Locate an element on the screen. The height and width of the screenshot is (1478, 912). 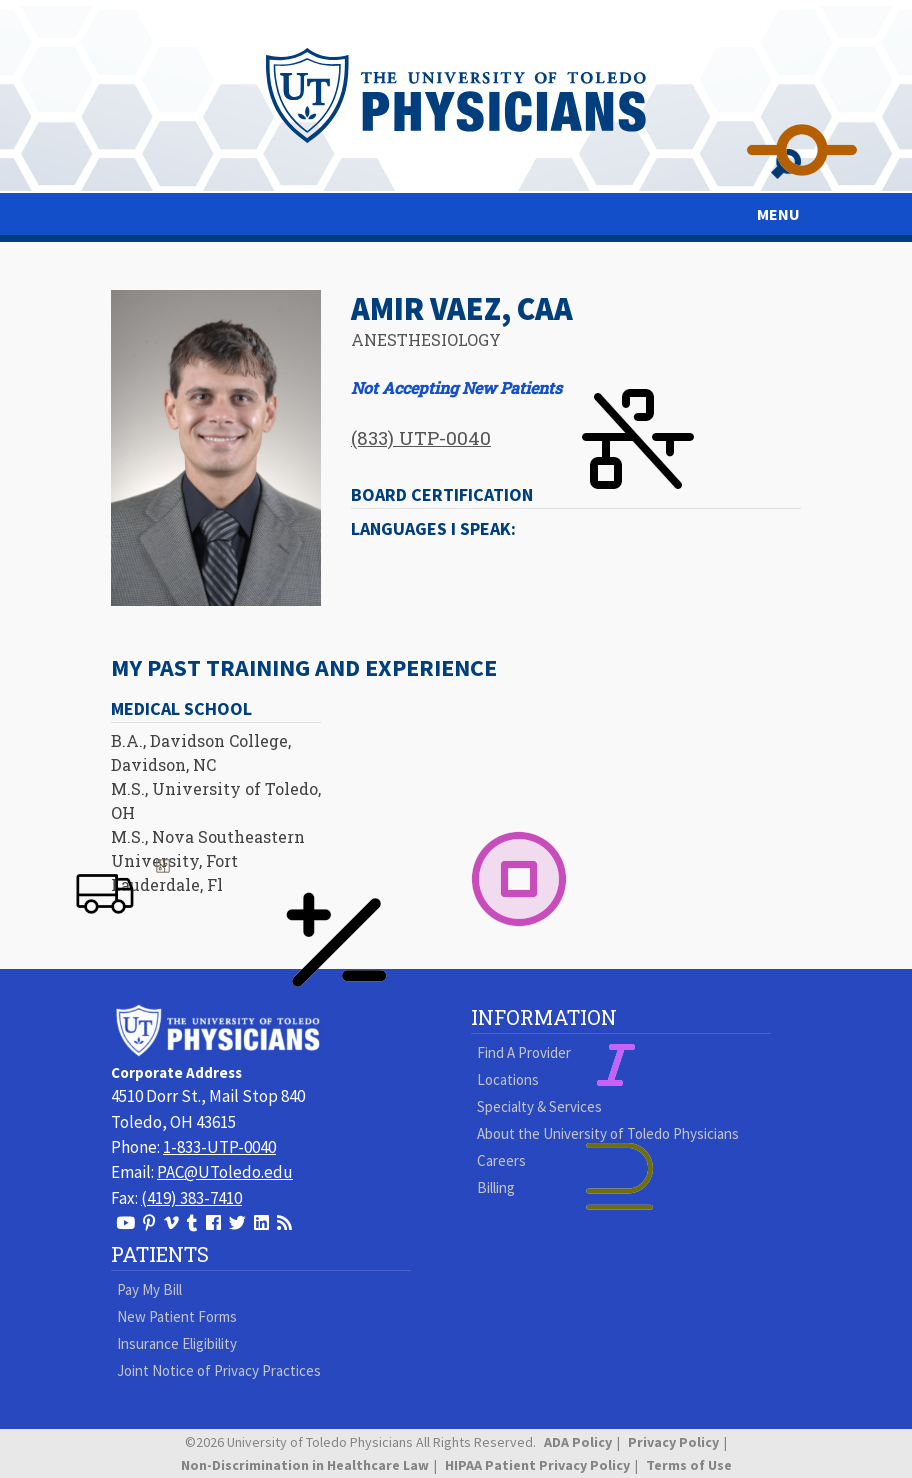
apply italic formatting to selected text is located at coordinates (616, 1065).